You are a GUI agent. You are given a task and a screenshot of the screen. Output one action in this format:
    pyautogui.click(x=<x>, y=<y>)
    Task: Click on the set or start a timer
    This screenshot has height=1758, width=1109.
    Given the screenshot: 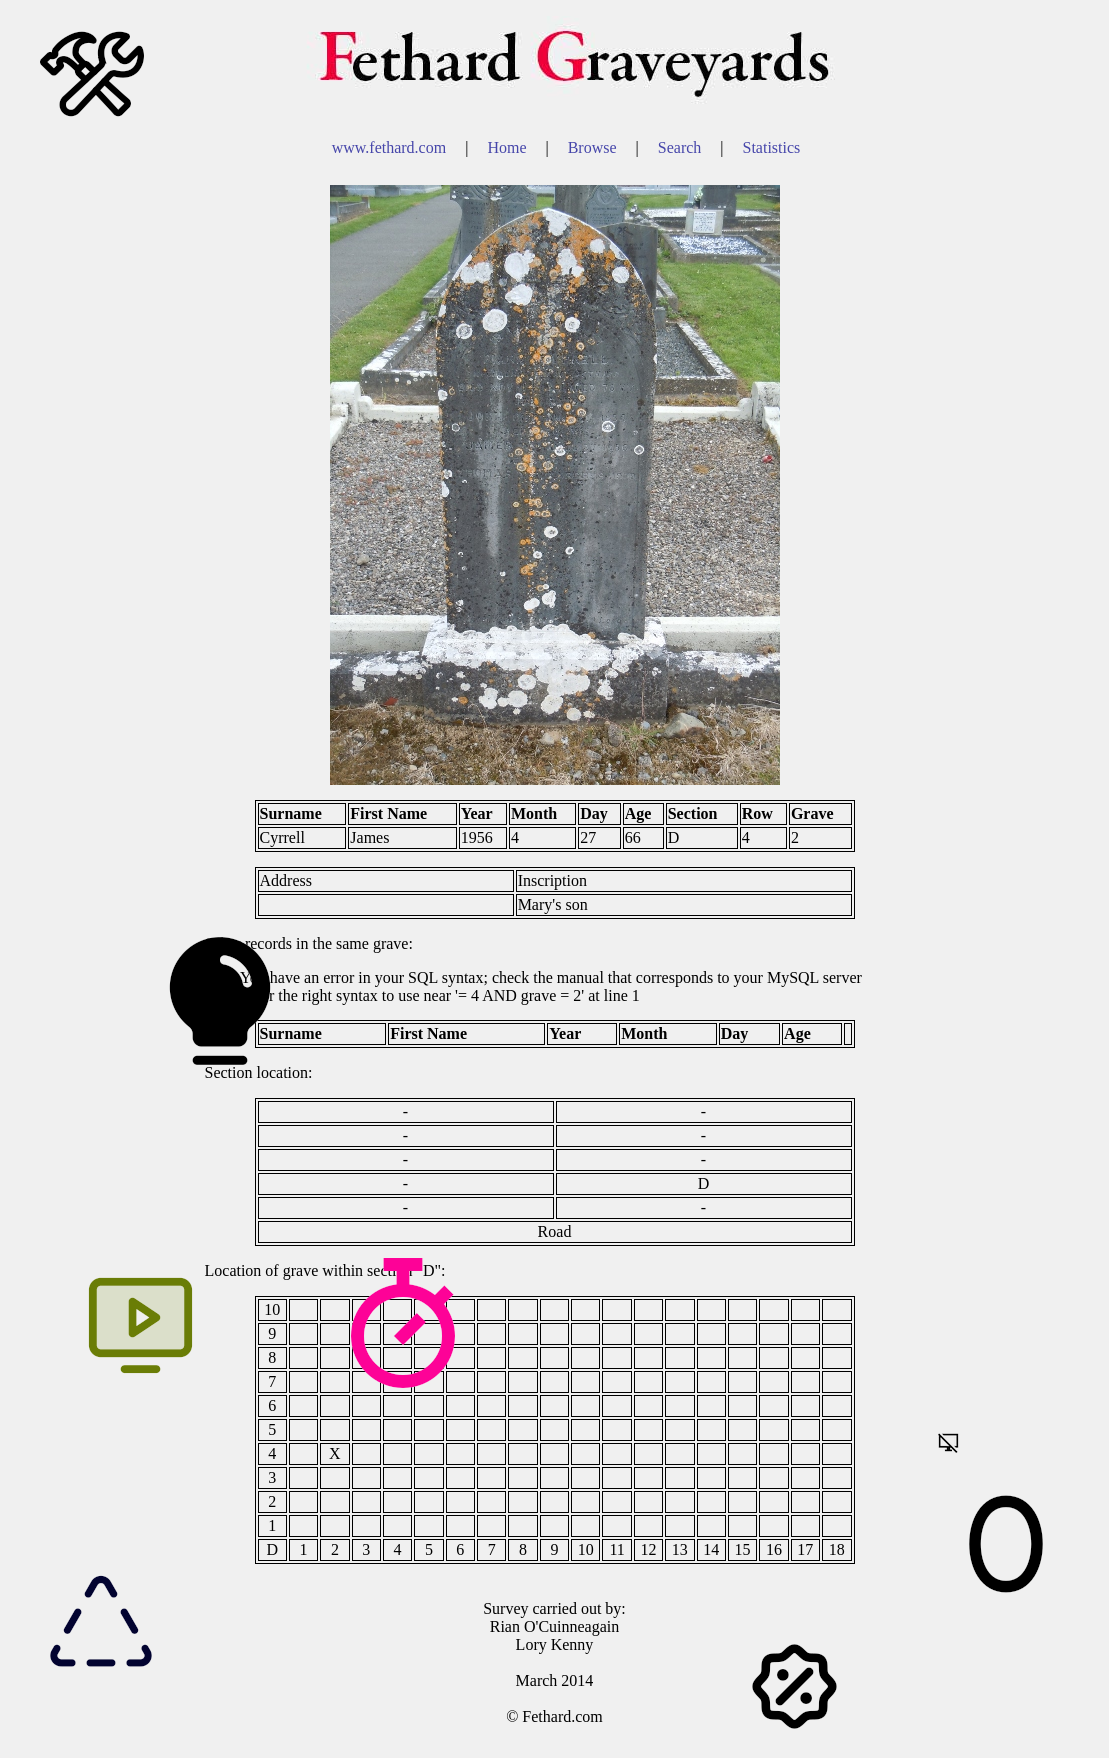 What is the action you would take?
    pyautogui.click(x=403, y=1323)
    